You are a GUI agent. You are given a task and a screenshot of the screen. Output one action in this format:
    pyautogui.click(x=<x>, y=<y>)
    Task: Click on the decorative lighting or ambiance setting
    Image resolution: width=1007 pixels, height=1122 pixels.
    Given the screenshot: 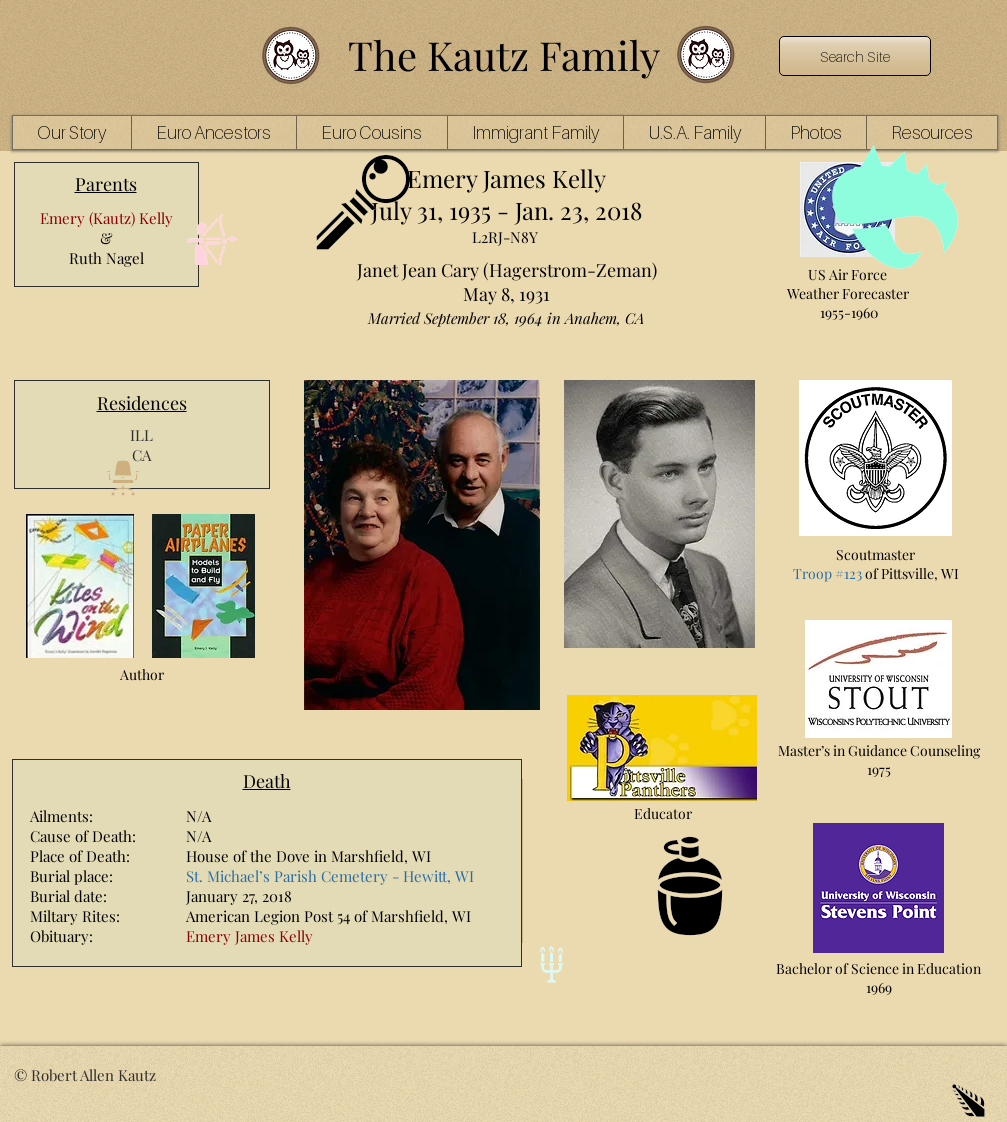 What is the action you would take?
    pyautogui.click(x=551, y=964)
    